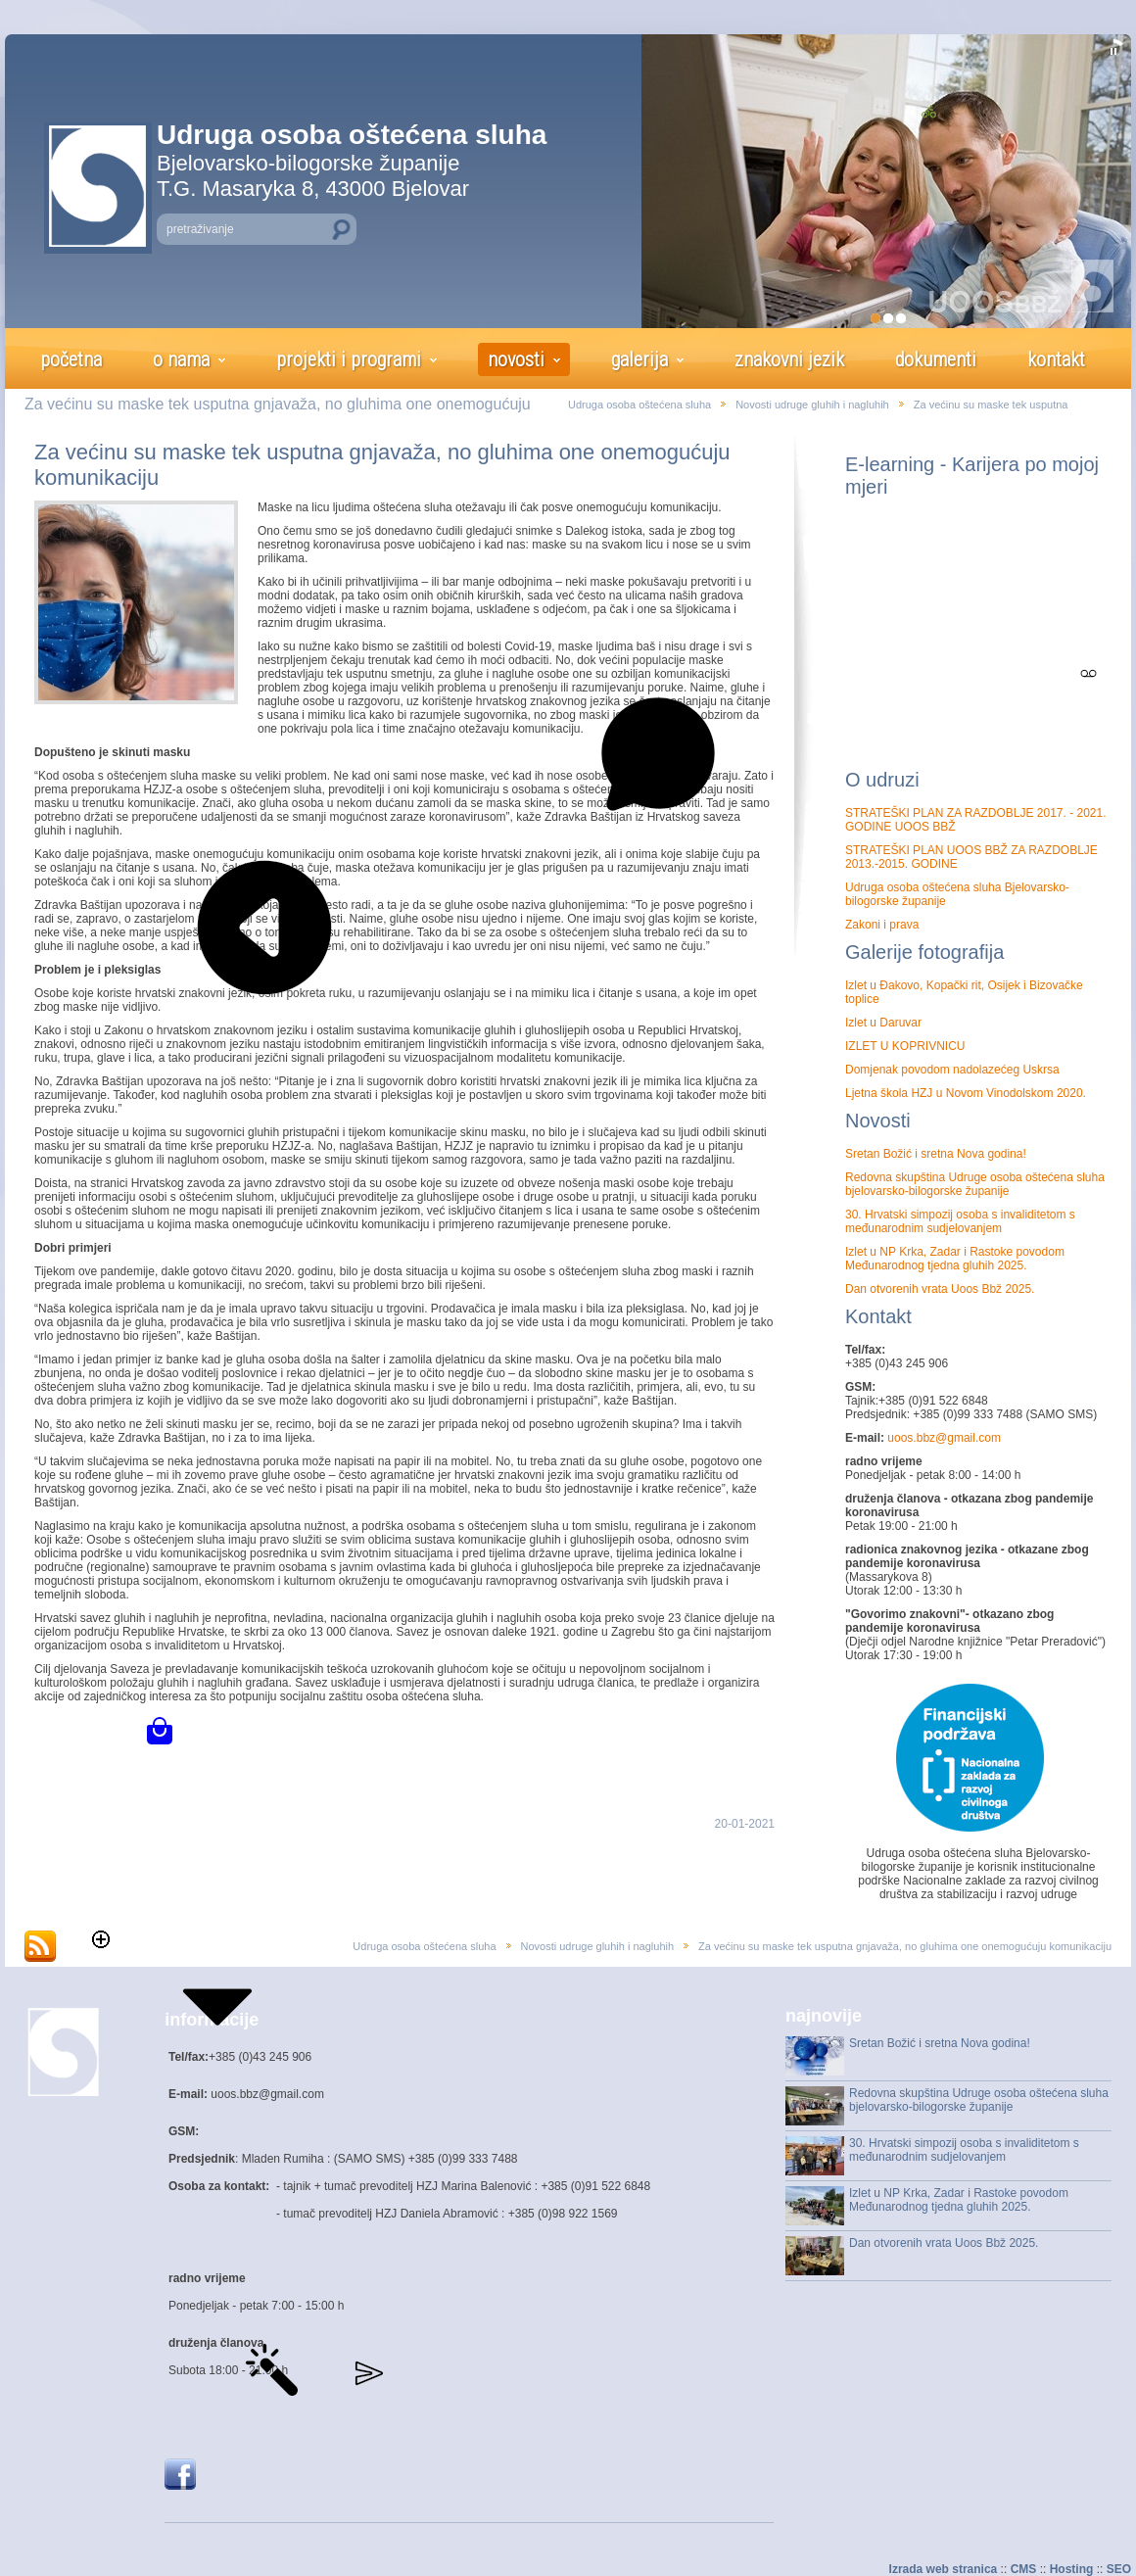  What do you see at coordinates (658, 754) in the screenshot?
I see `open chat or messaging` at bounding box center [658, 754].